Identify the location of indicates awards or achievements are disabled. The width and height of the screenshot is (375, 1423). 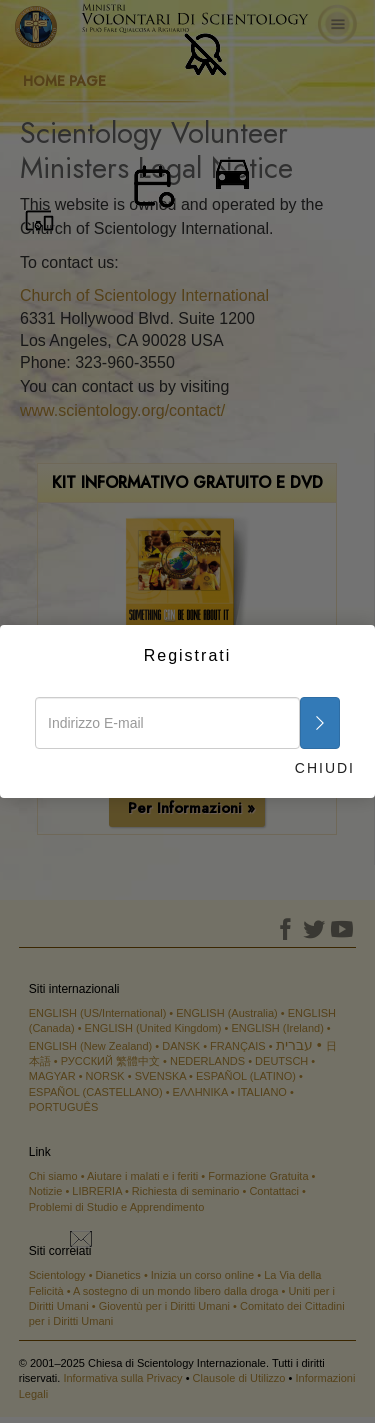
(205, 54).